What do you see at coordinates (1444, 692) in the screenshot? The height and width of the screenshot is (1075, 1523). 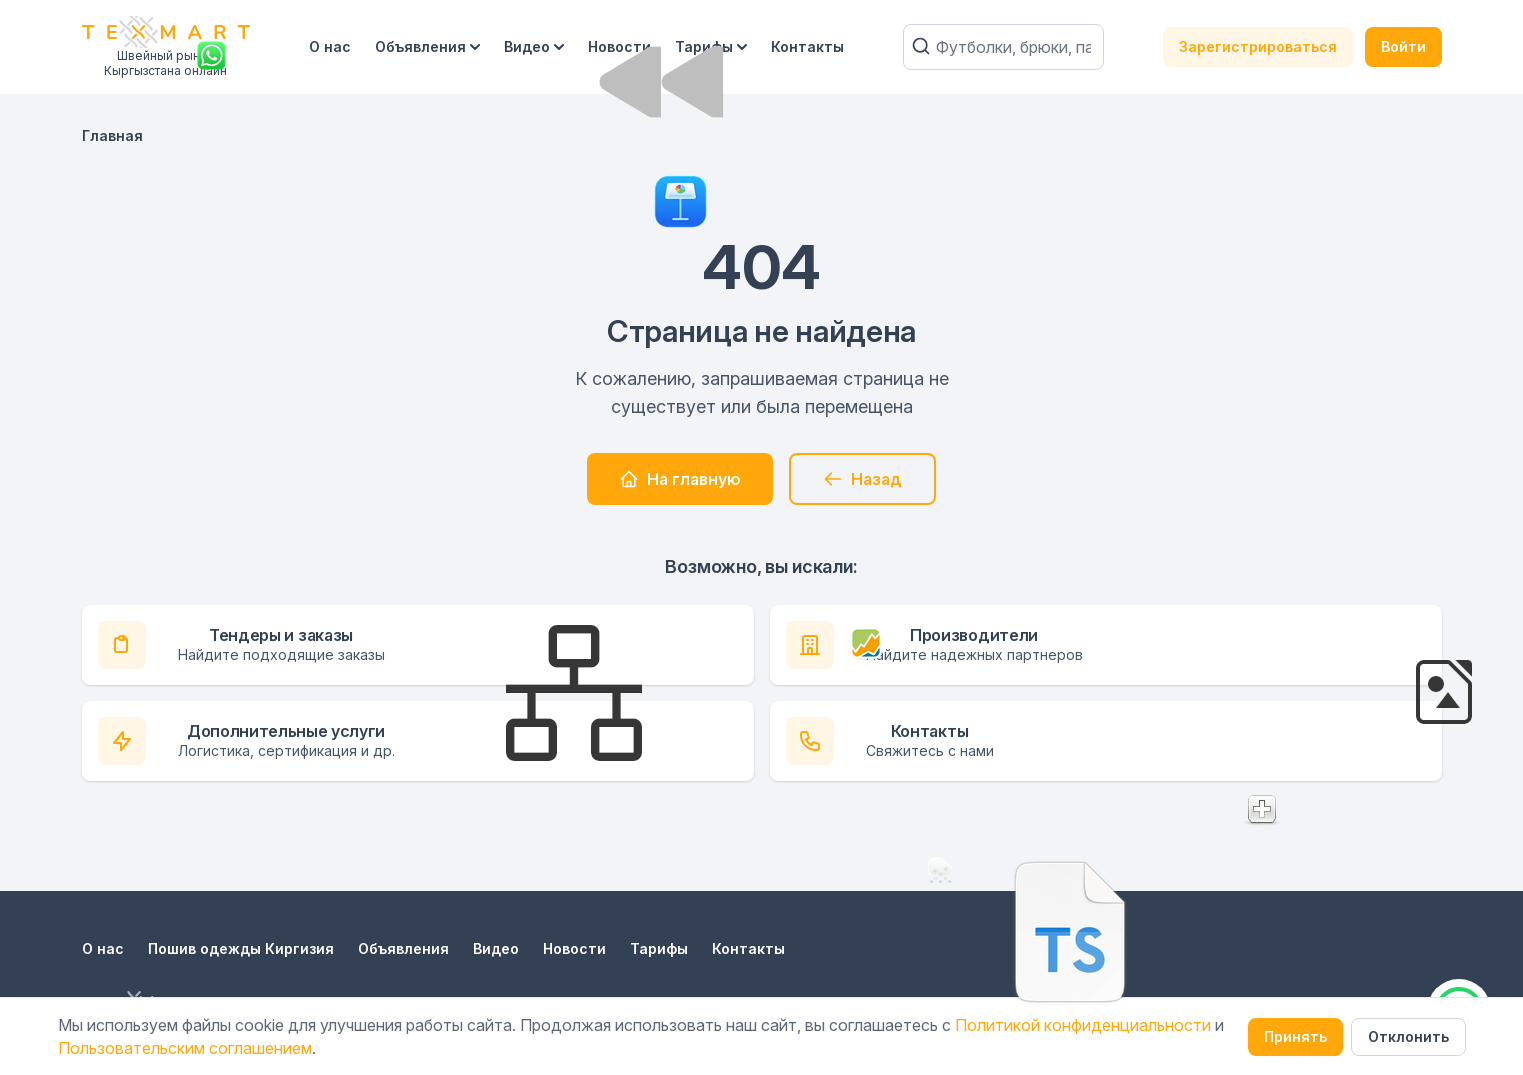 I see `open libreoffice draw application` at bounding box center [1444, 692].